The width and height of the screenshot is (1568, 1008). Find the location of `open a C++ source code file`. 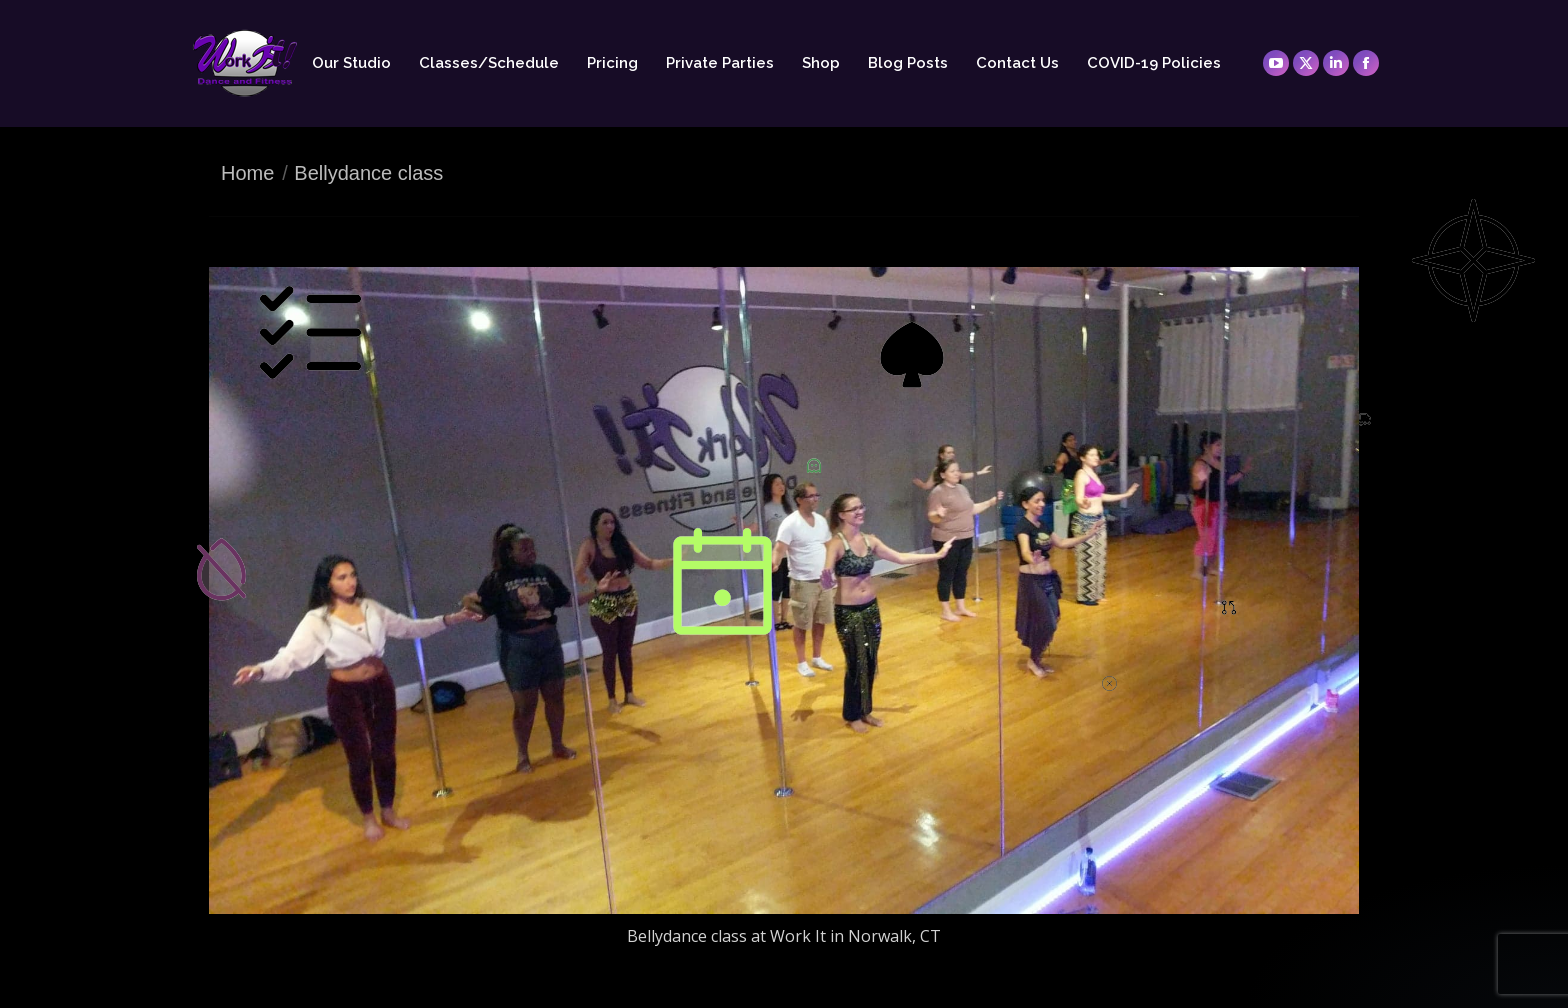

open a C++ source code file is located at coordinates (1365, 420).